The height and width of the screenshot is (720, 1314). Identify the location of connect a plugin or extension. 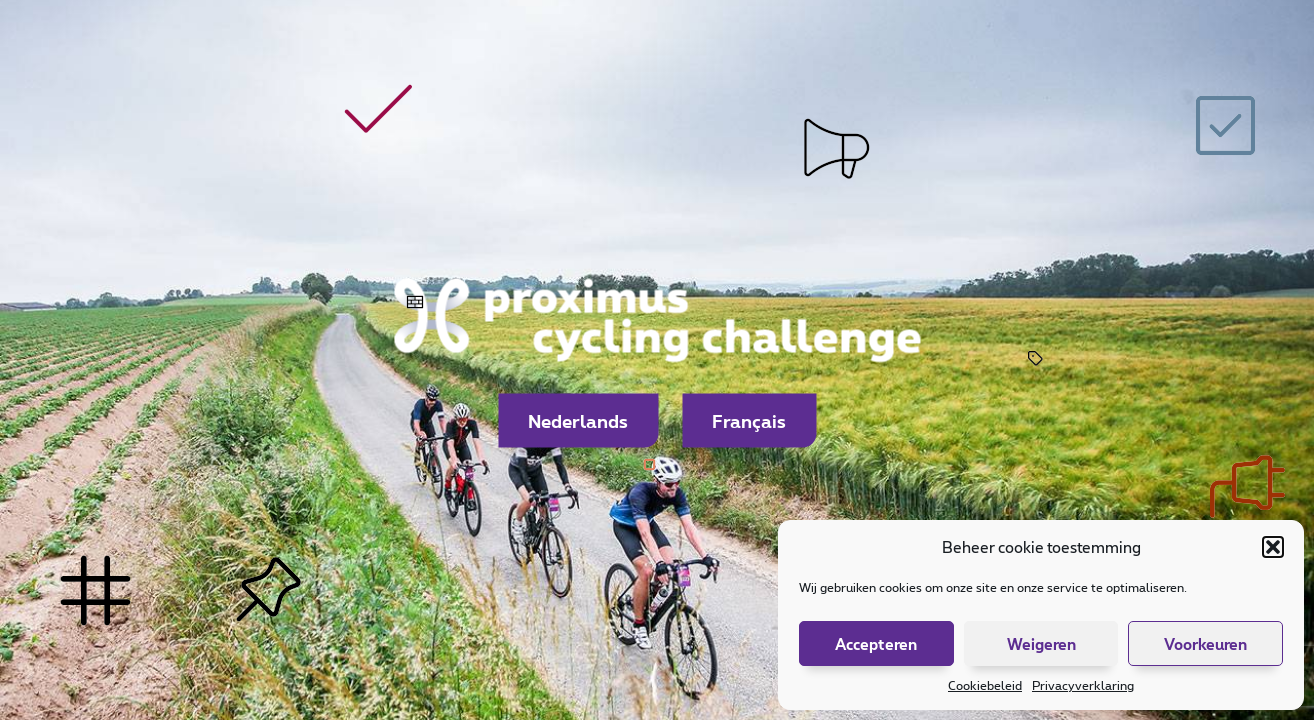
(1247, 486).